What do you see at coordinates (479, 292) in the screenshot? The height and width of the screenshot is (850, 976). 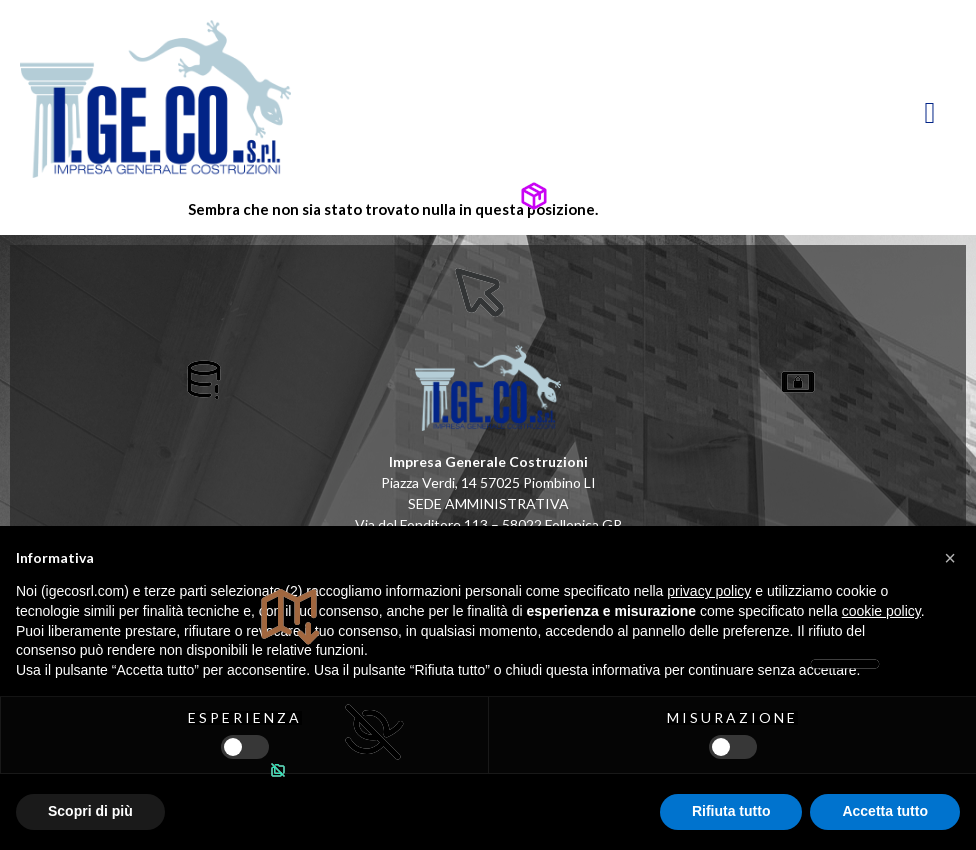 I see `cursor or mouse pointer indicator` at bounding box center [479, 292].